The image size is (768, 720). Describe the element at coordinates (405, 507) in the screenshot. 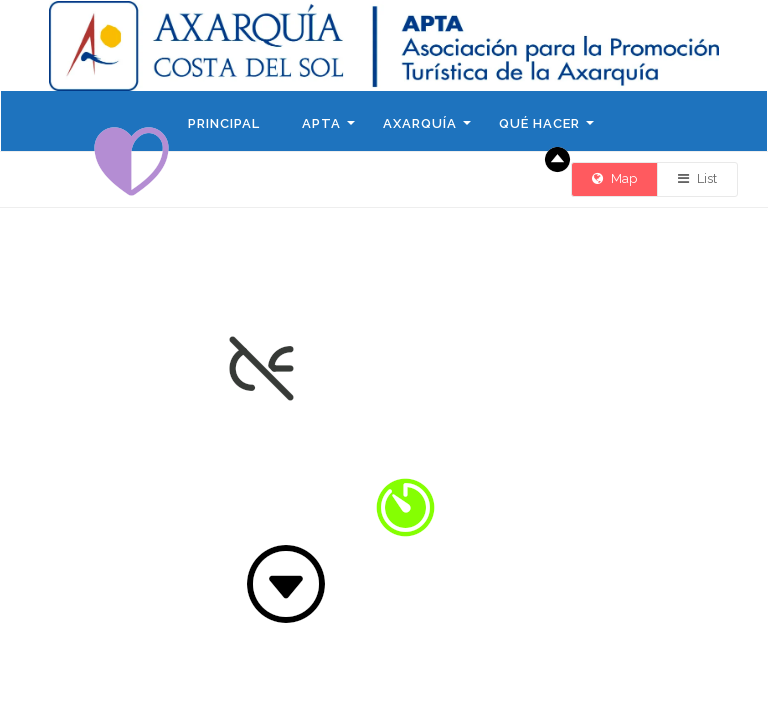

I see `set or start a timer` at that location.